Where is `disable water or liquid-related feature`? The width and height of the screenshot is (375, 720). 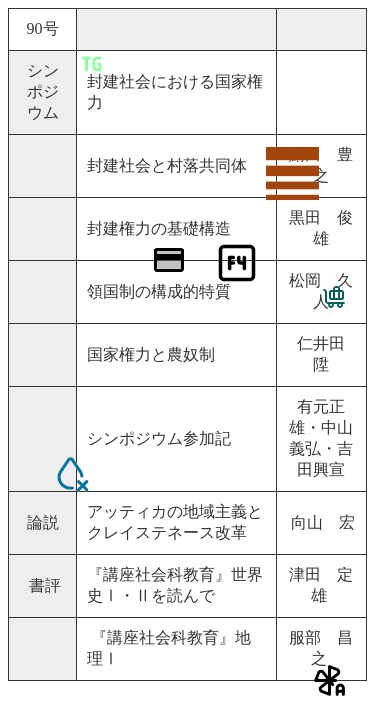 disable water or liquid-related feature is located at coordinates (70, 473).